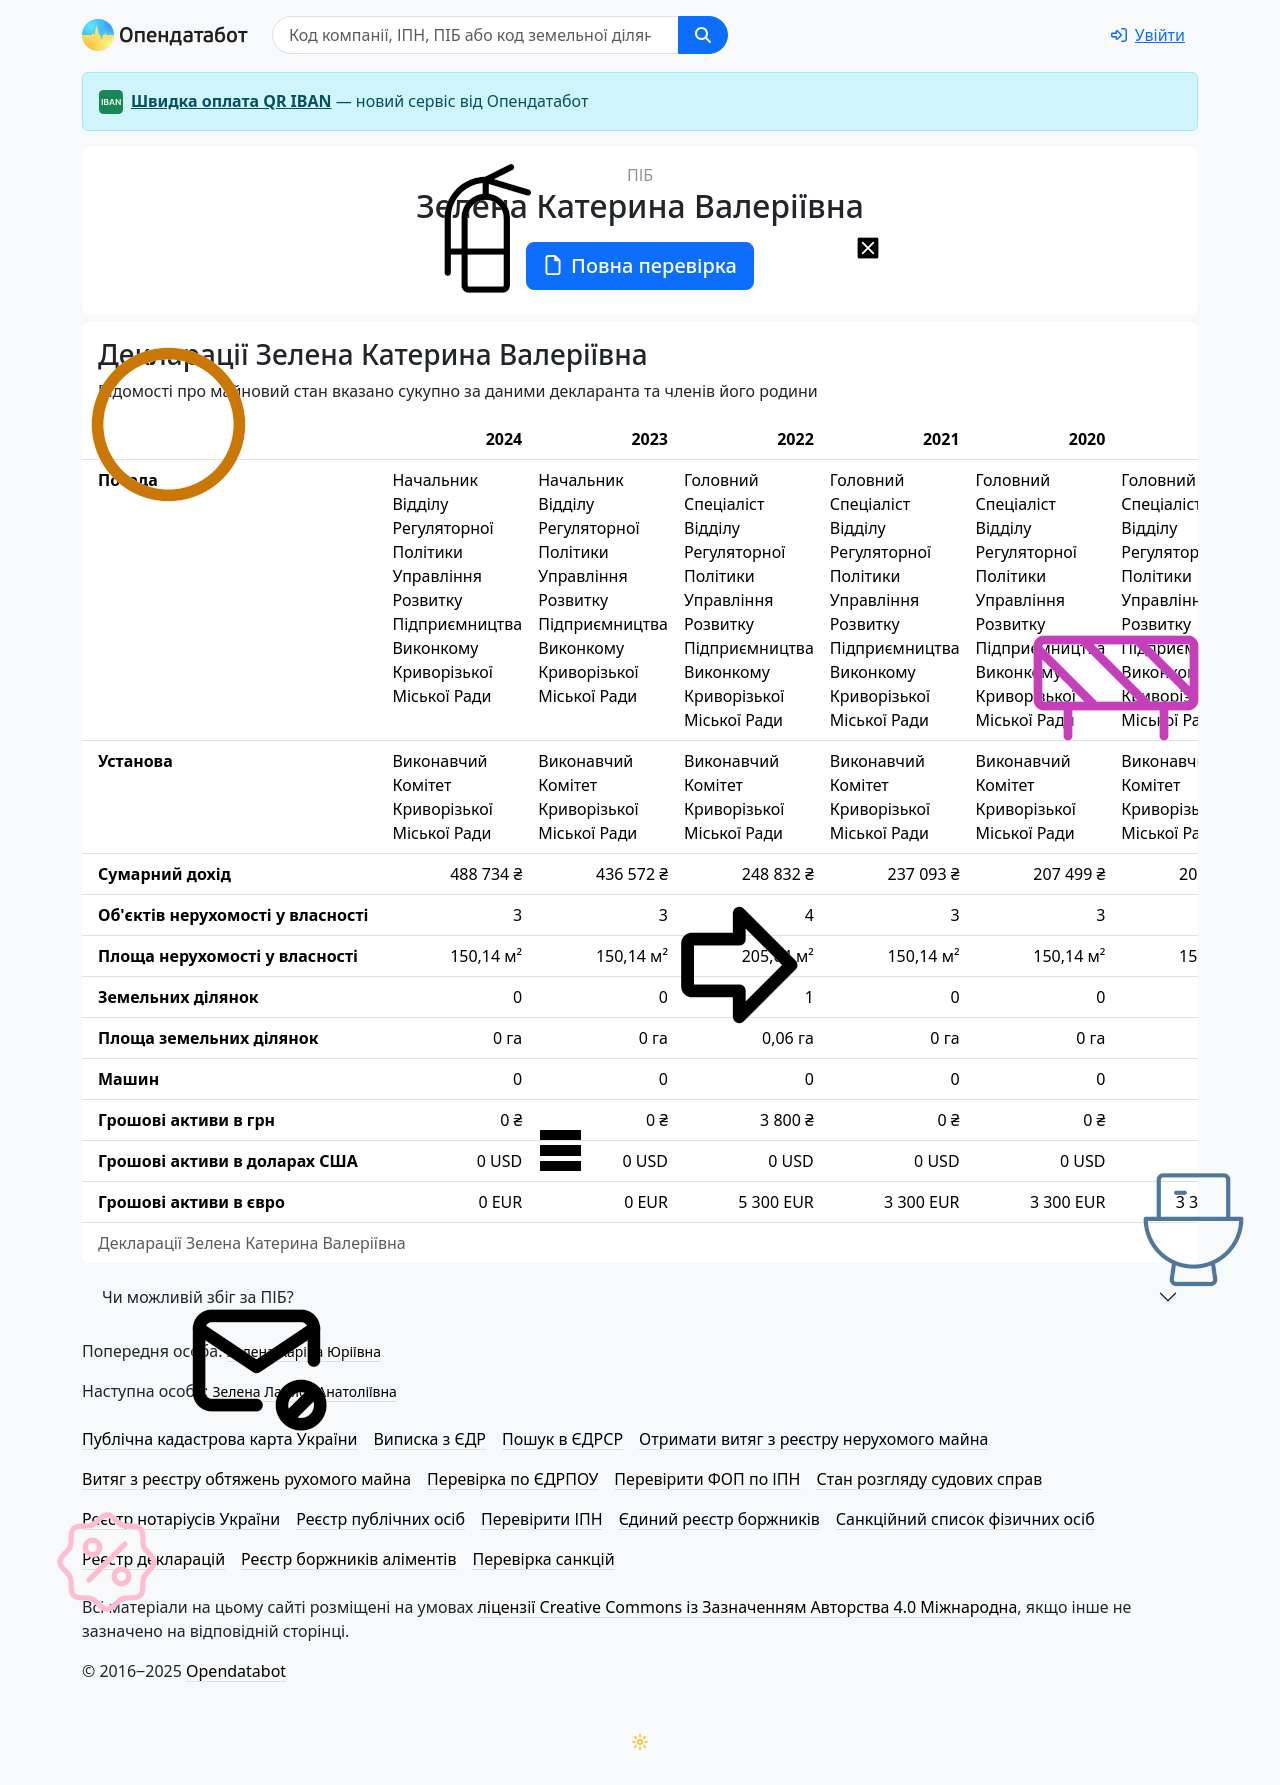 The image size is (1280, 1785). Describe the element at coordinates (481, 230) in the screenshot. I see `access fire safety information` at that location.